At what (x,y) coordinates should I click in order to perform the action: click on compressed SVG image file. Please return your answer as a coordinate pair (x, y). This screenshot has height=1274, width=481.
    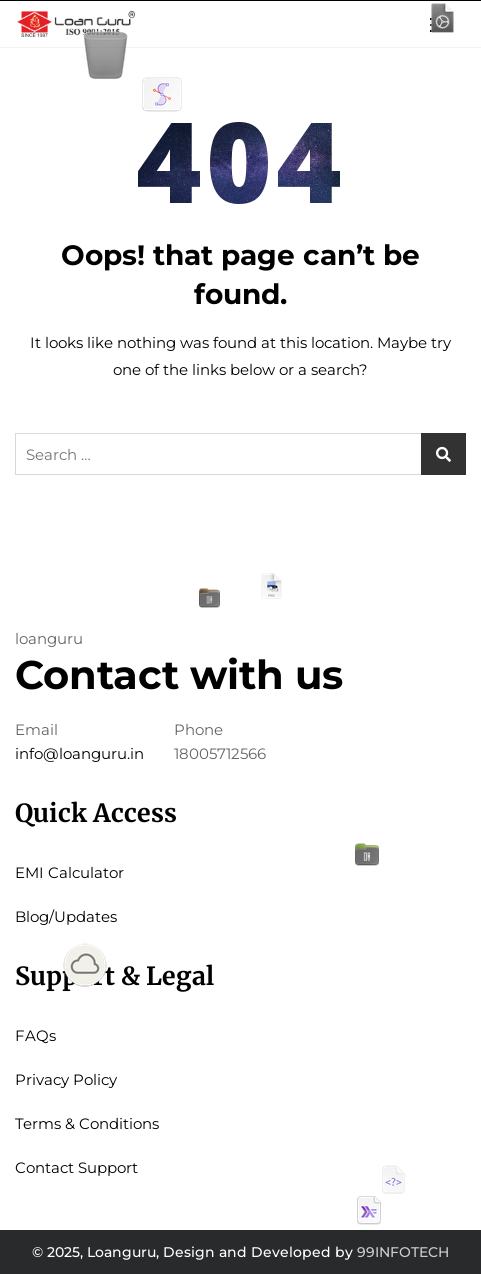
    Looking at the image, I should click on (162, 93).